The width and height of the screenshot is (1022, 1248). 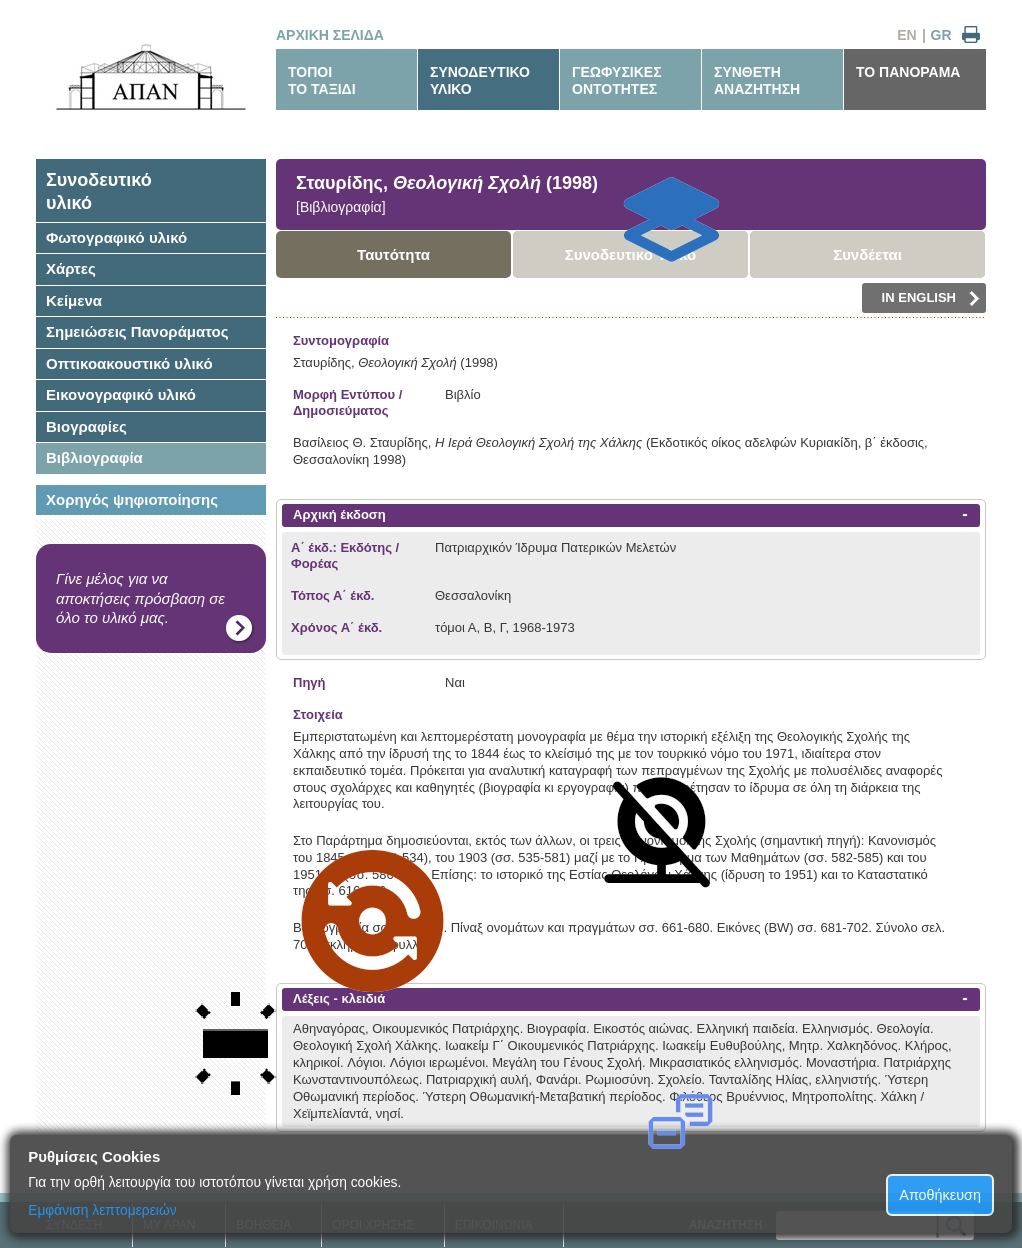 What do you see at coordinates (372, 921) in the screenshot?
I see `reopen a closed issue` at bounding box center [372, 921].